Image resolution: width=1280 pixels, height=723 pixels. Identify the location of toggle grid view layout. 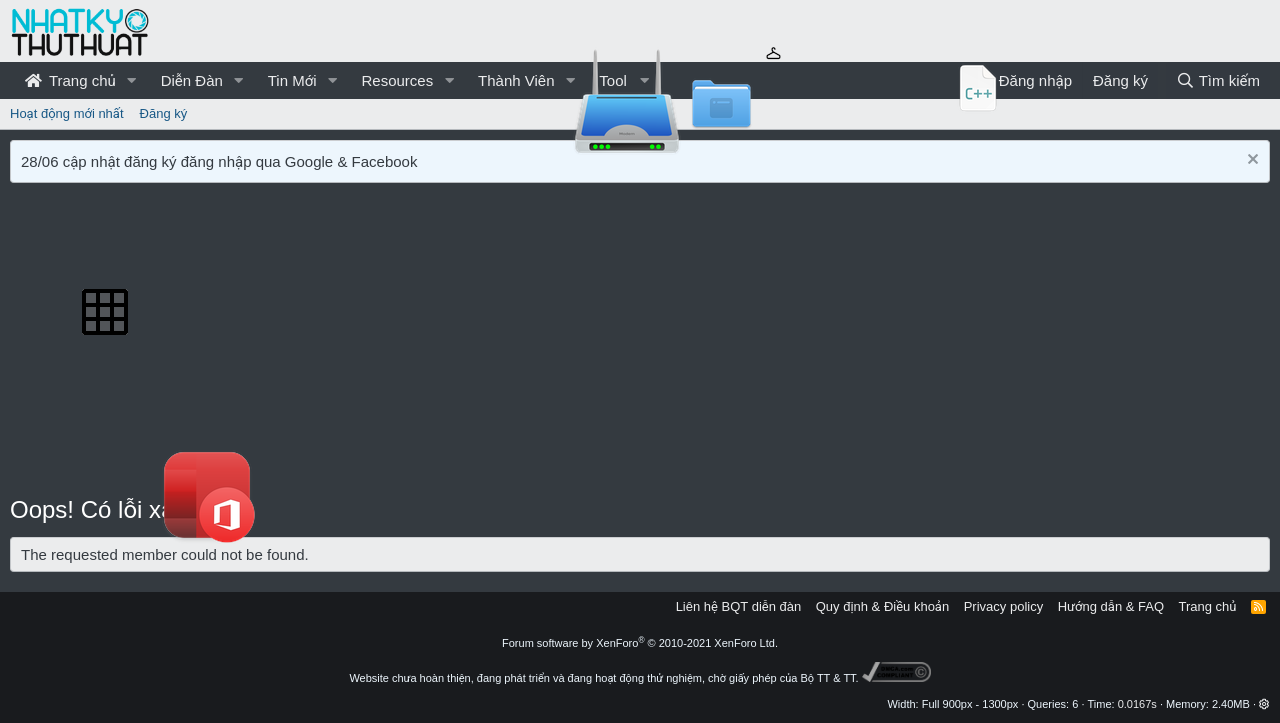
(105, 312).